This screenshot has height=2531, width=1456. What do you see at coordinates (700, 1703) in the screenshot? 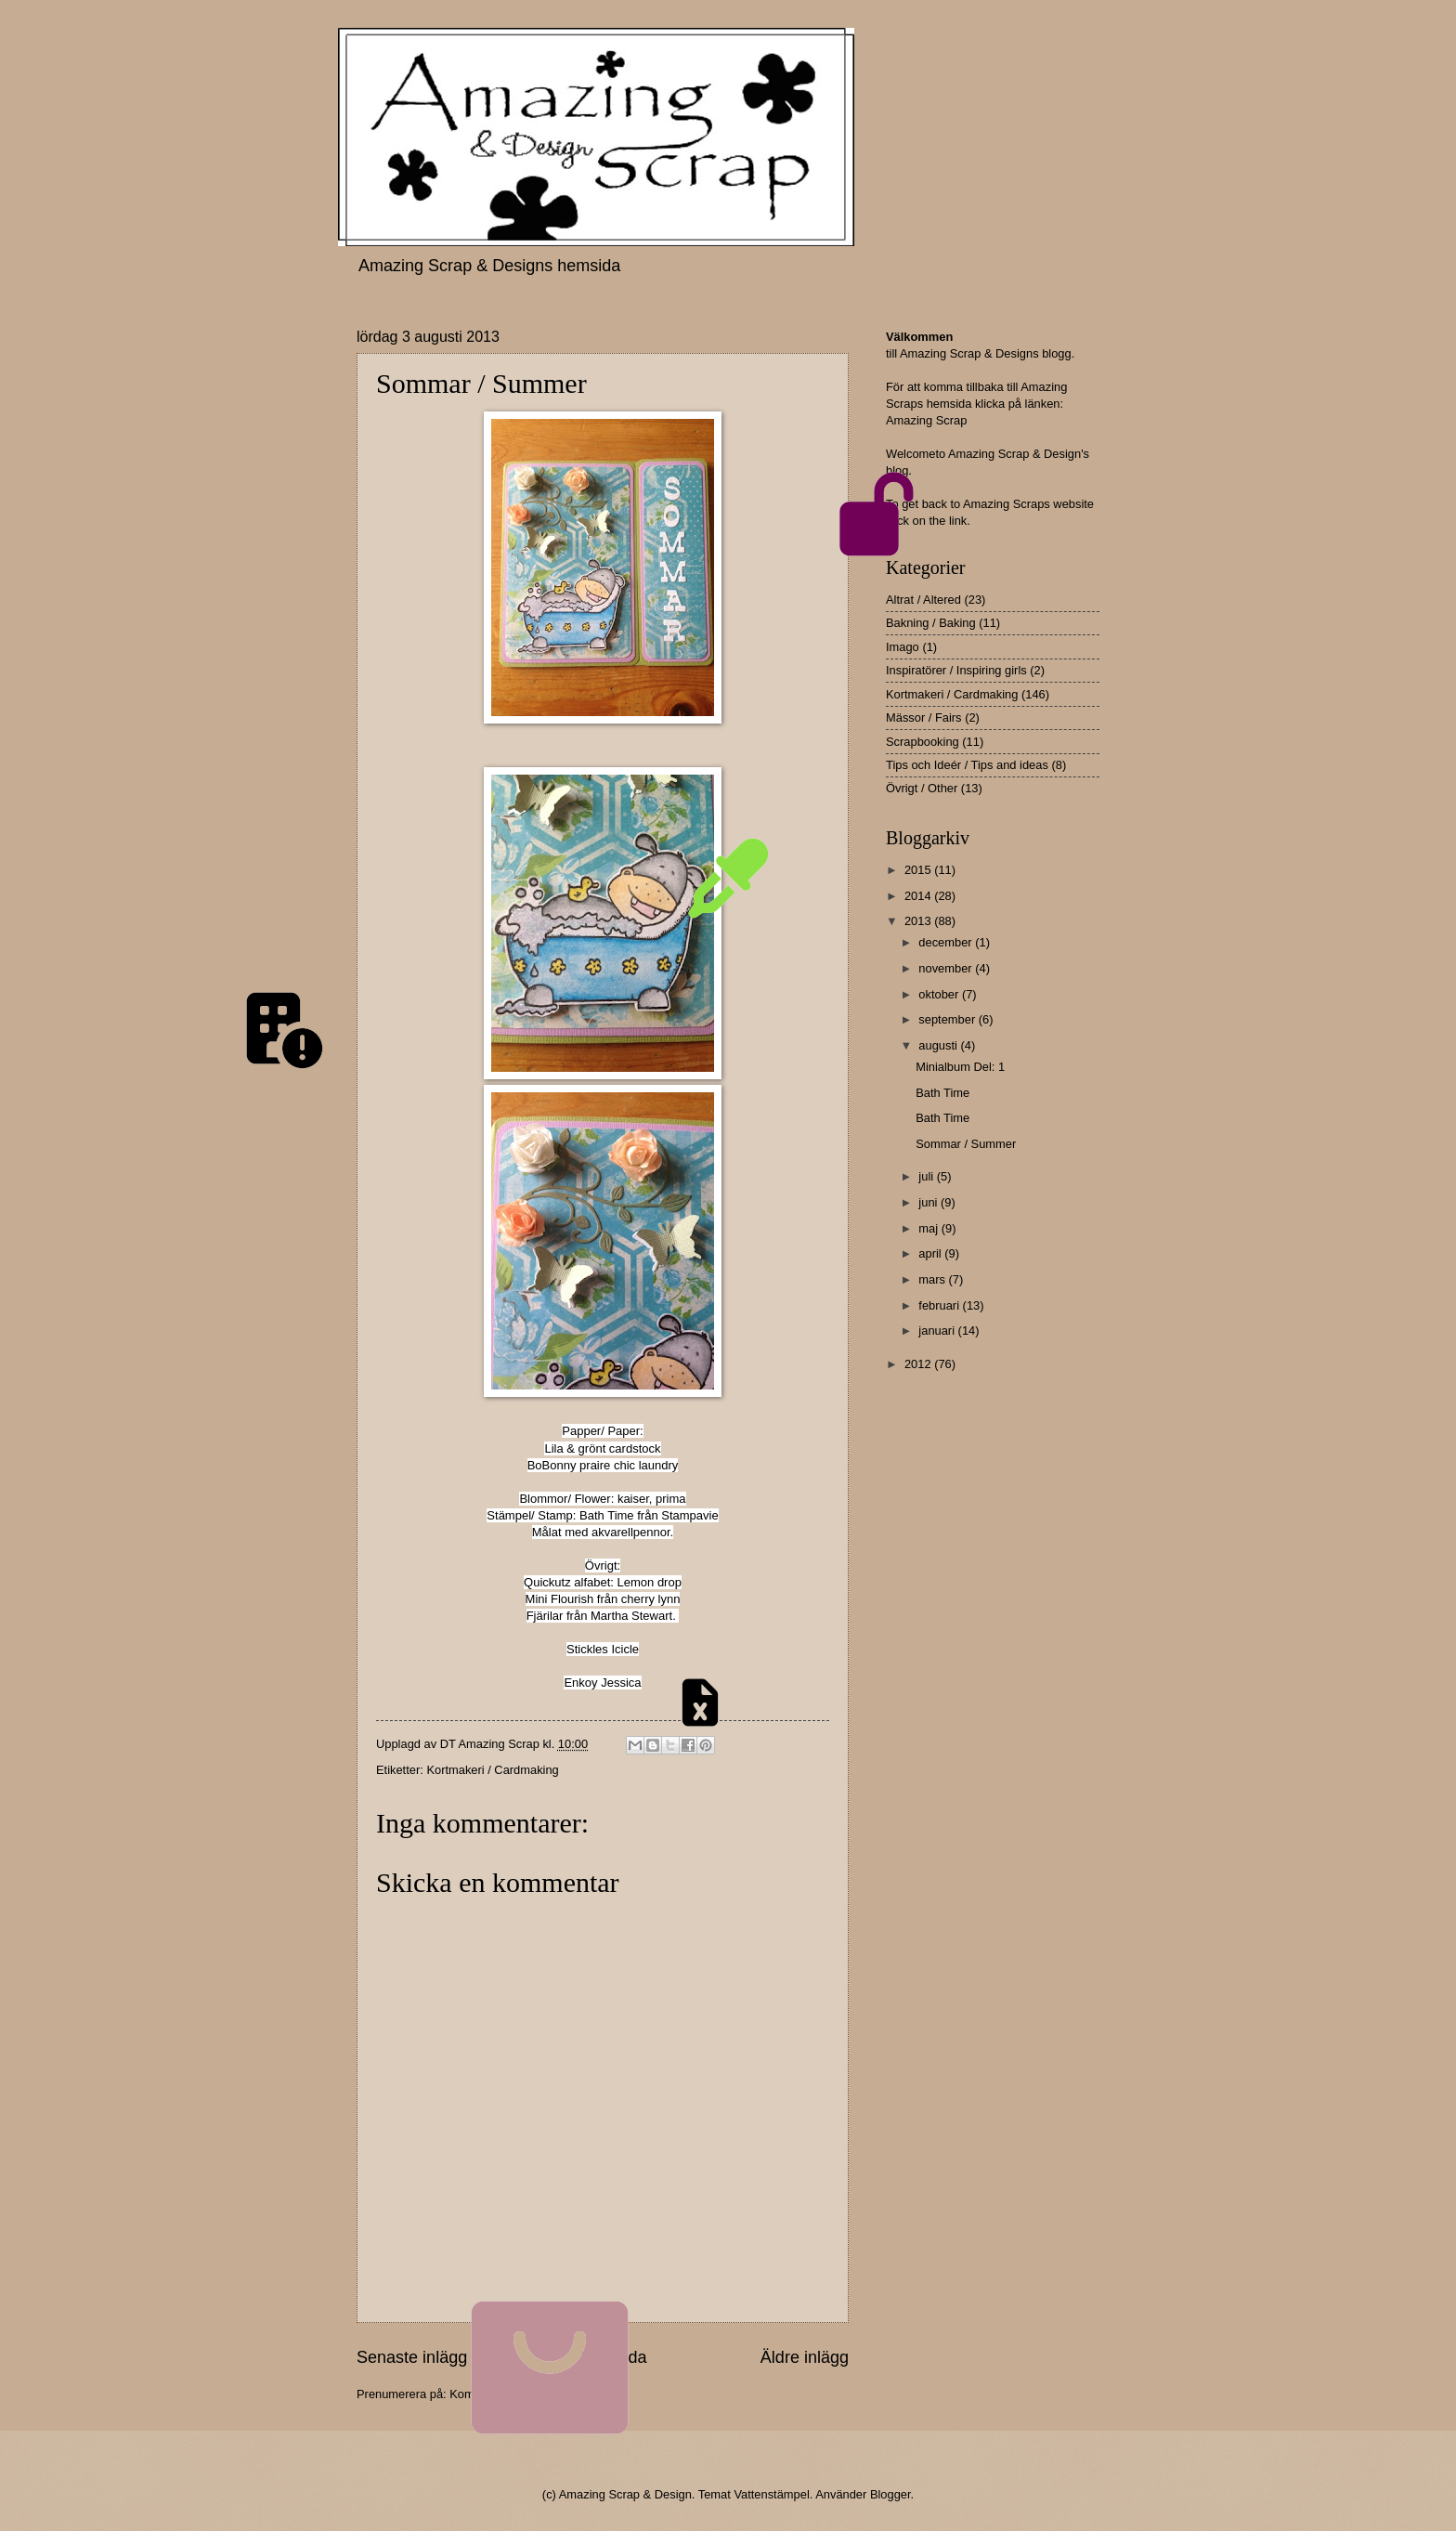
I see `open or view an excel spreadsheet` at bounding box center [700, 1703].